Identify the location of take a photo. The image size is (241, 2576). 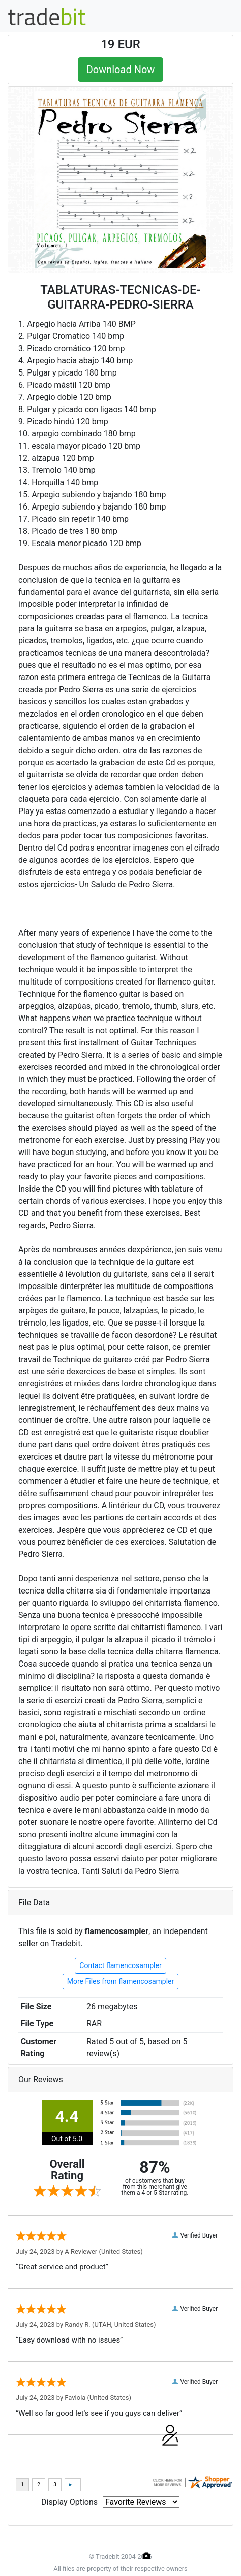
(146, 2556).